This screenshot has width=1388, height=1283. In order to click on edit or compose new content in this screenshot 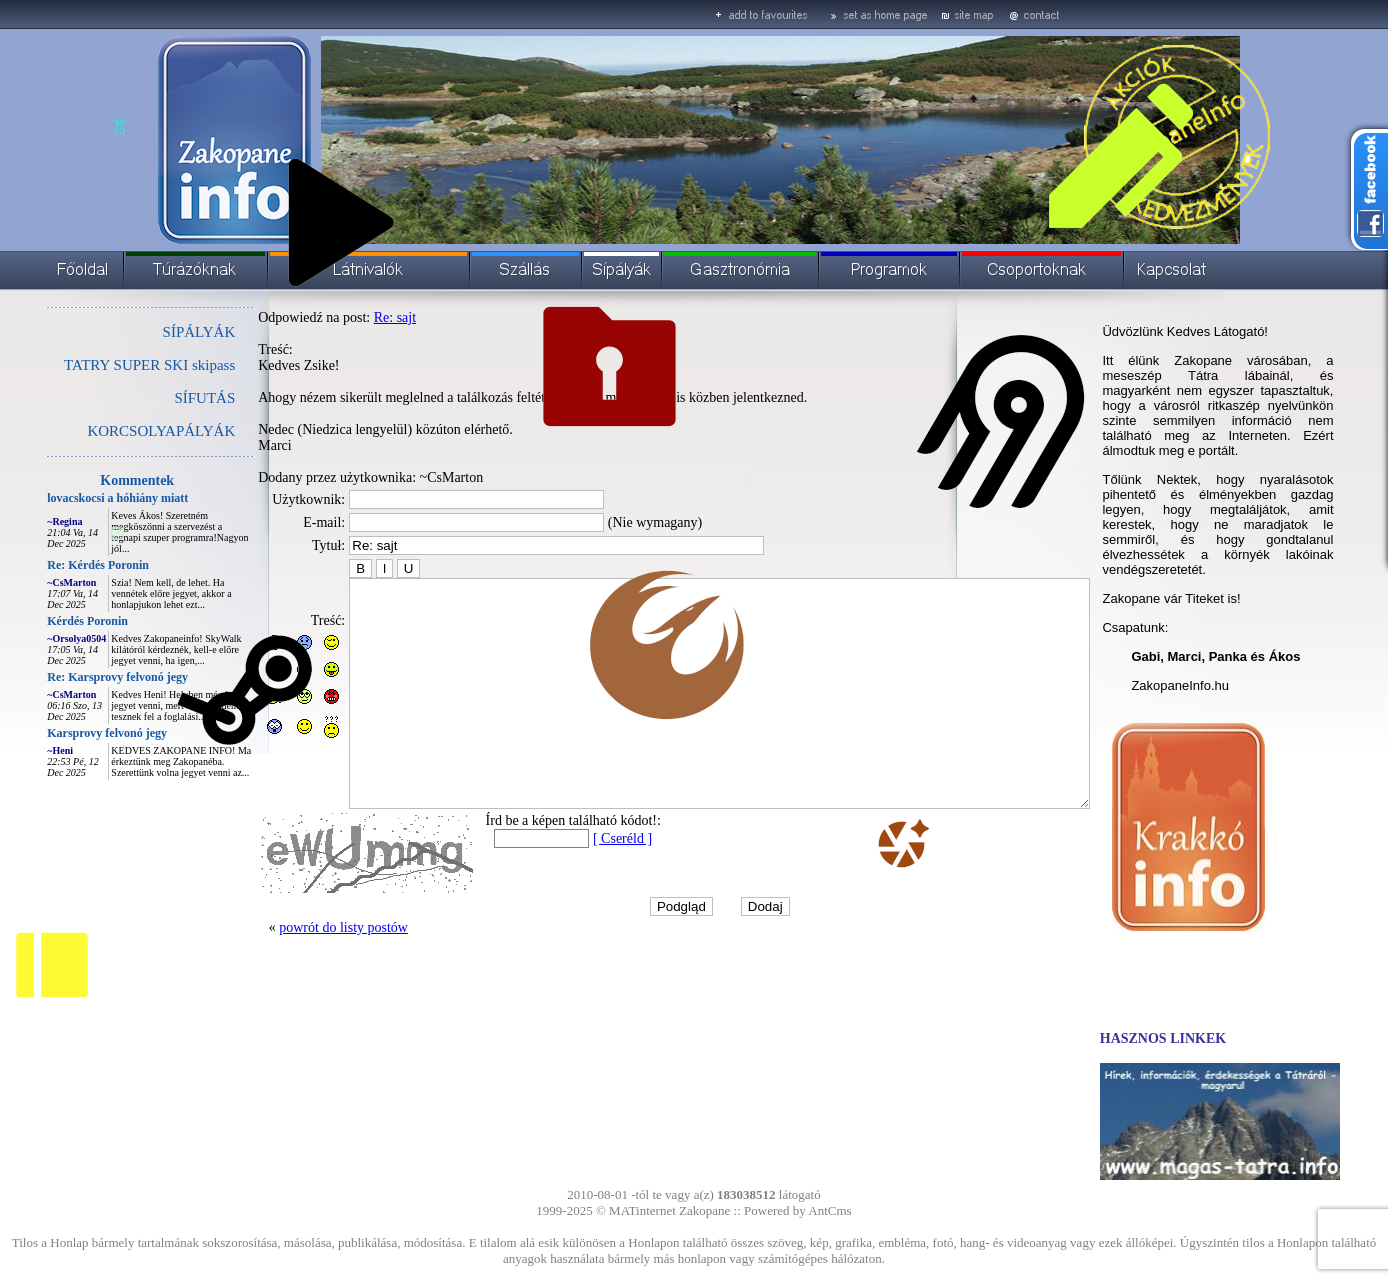, I will do `click(1118, 158)`.